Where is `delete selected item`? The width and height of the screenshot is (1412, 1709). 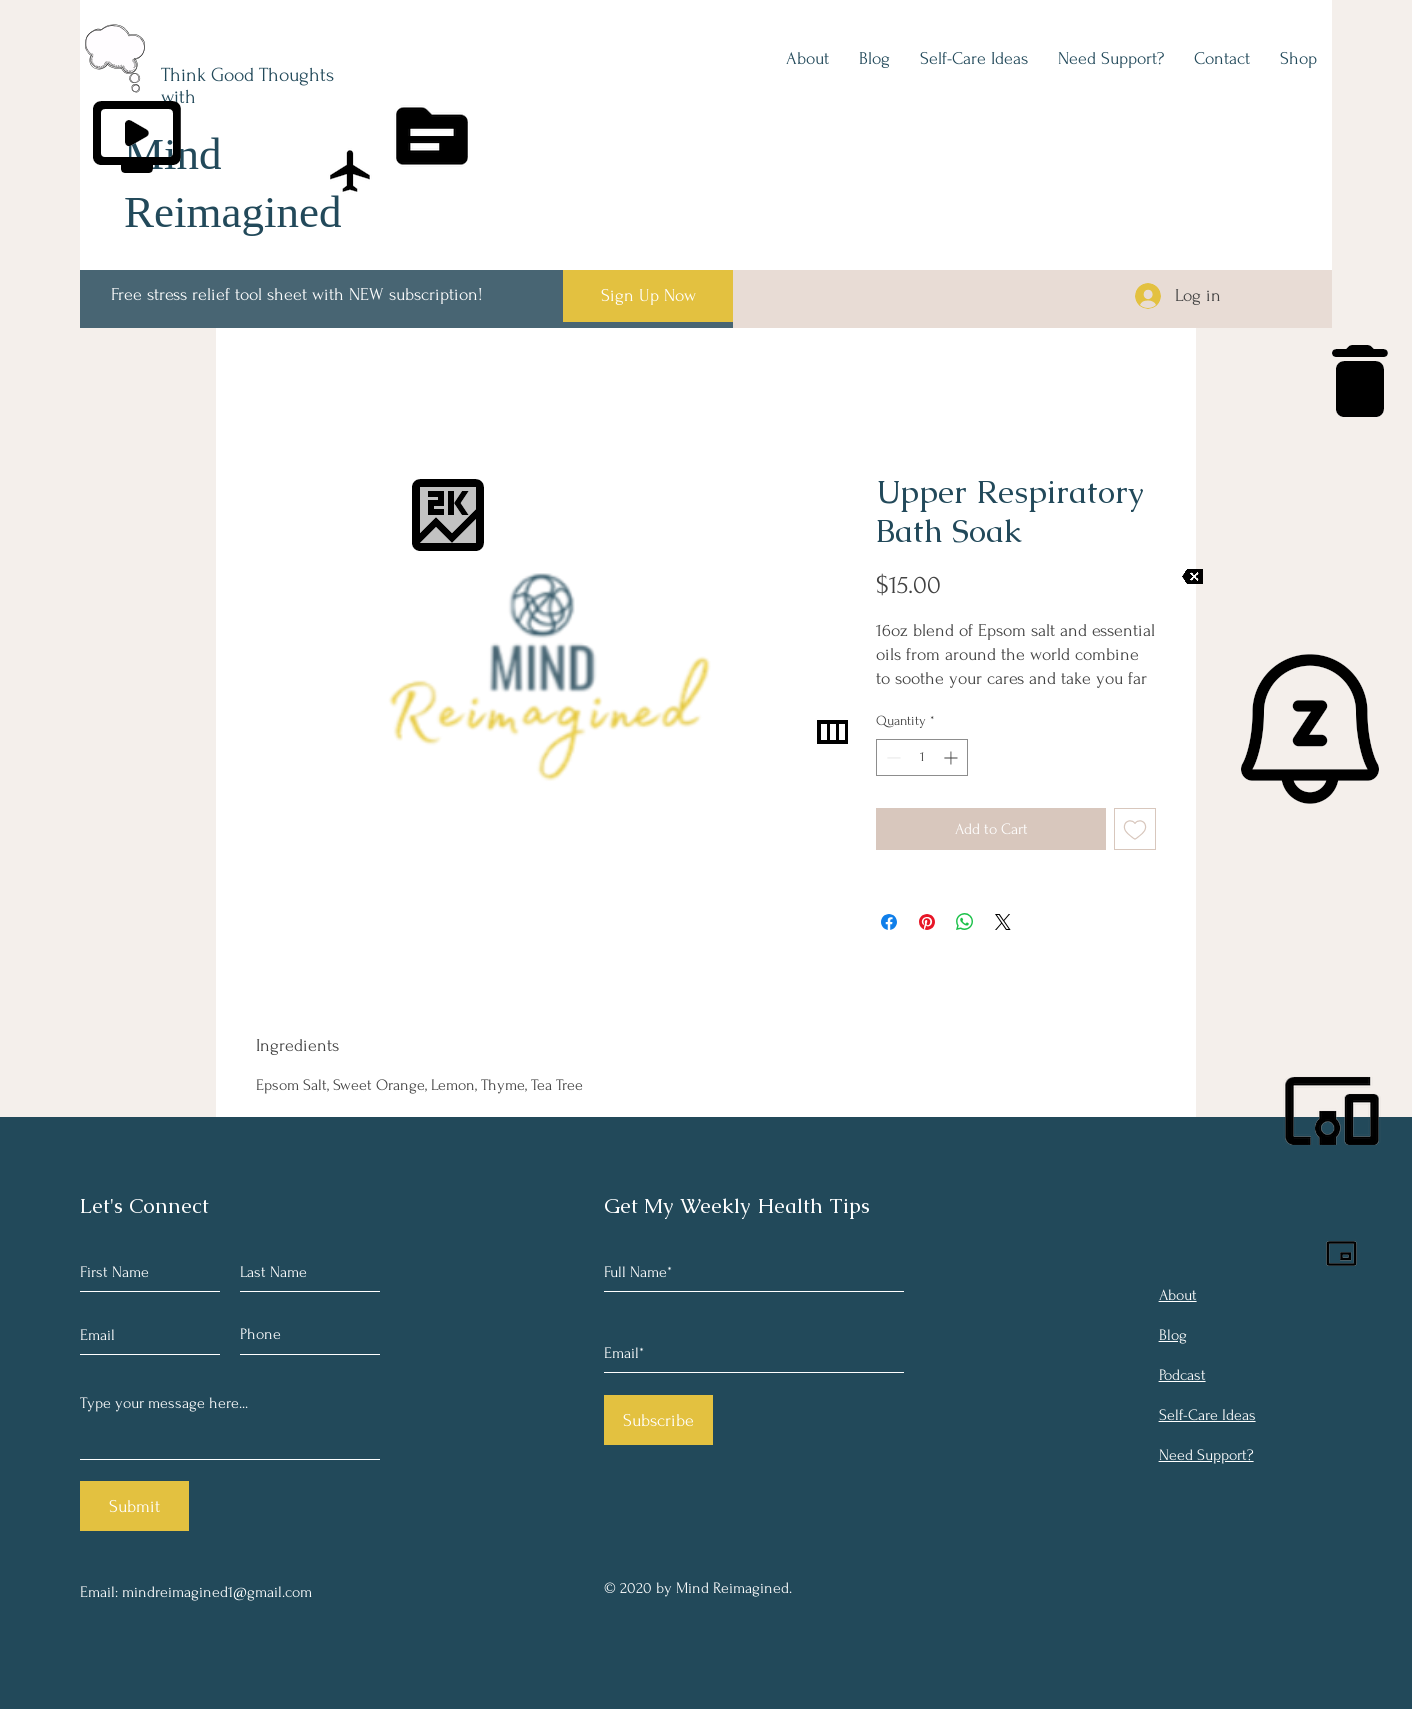
delete selected item is located at coordinates (1360, 381).